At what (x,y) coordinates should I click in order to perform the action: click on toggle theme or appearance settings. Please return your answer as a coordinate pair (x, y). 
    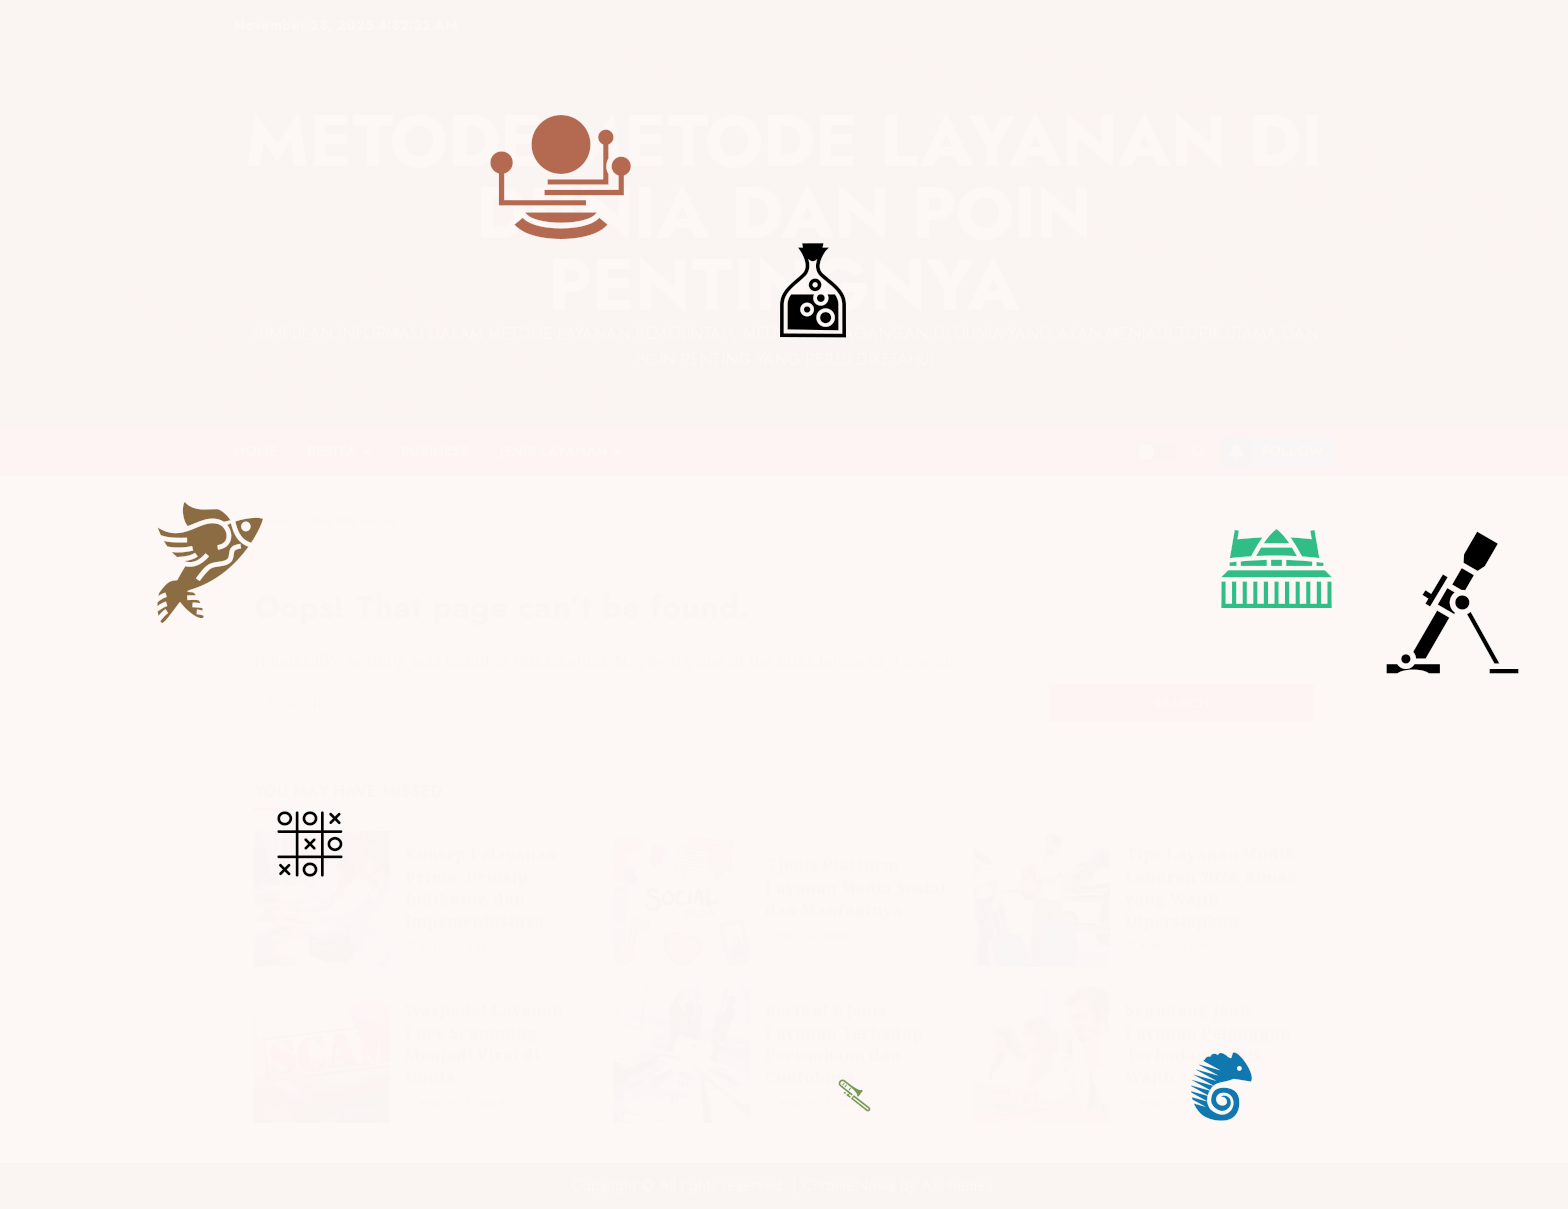
    Looking at the image, I should click on (1221, 1086).